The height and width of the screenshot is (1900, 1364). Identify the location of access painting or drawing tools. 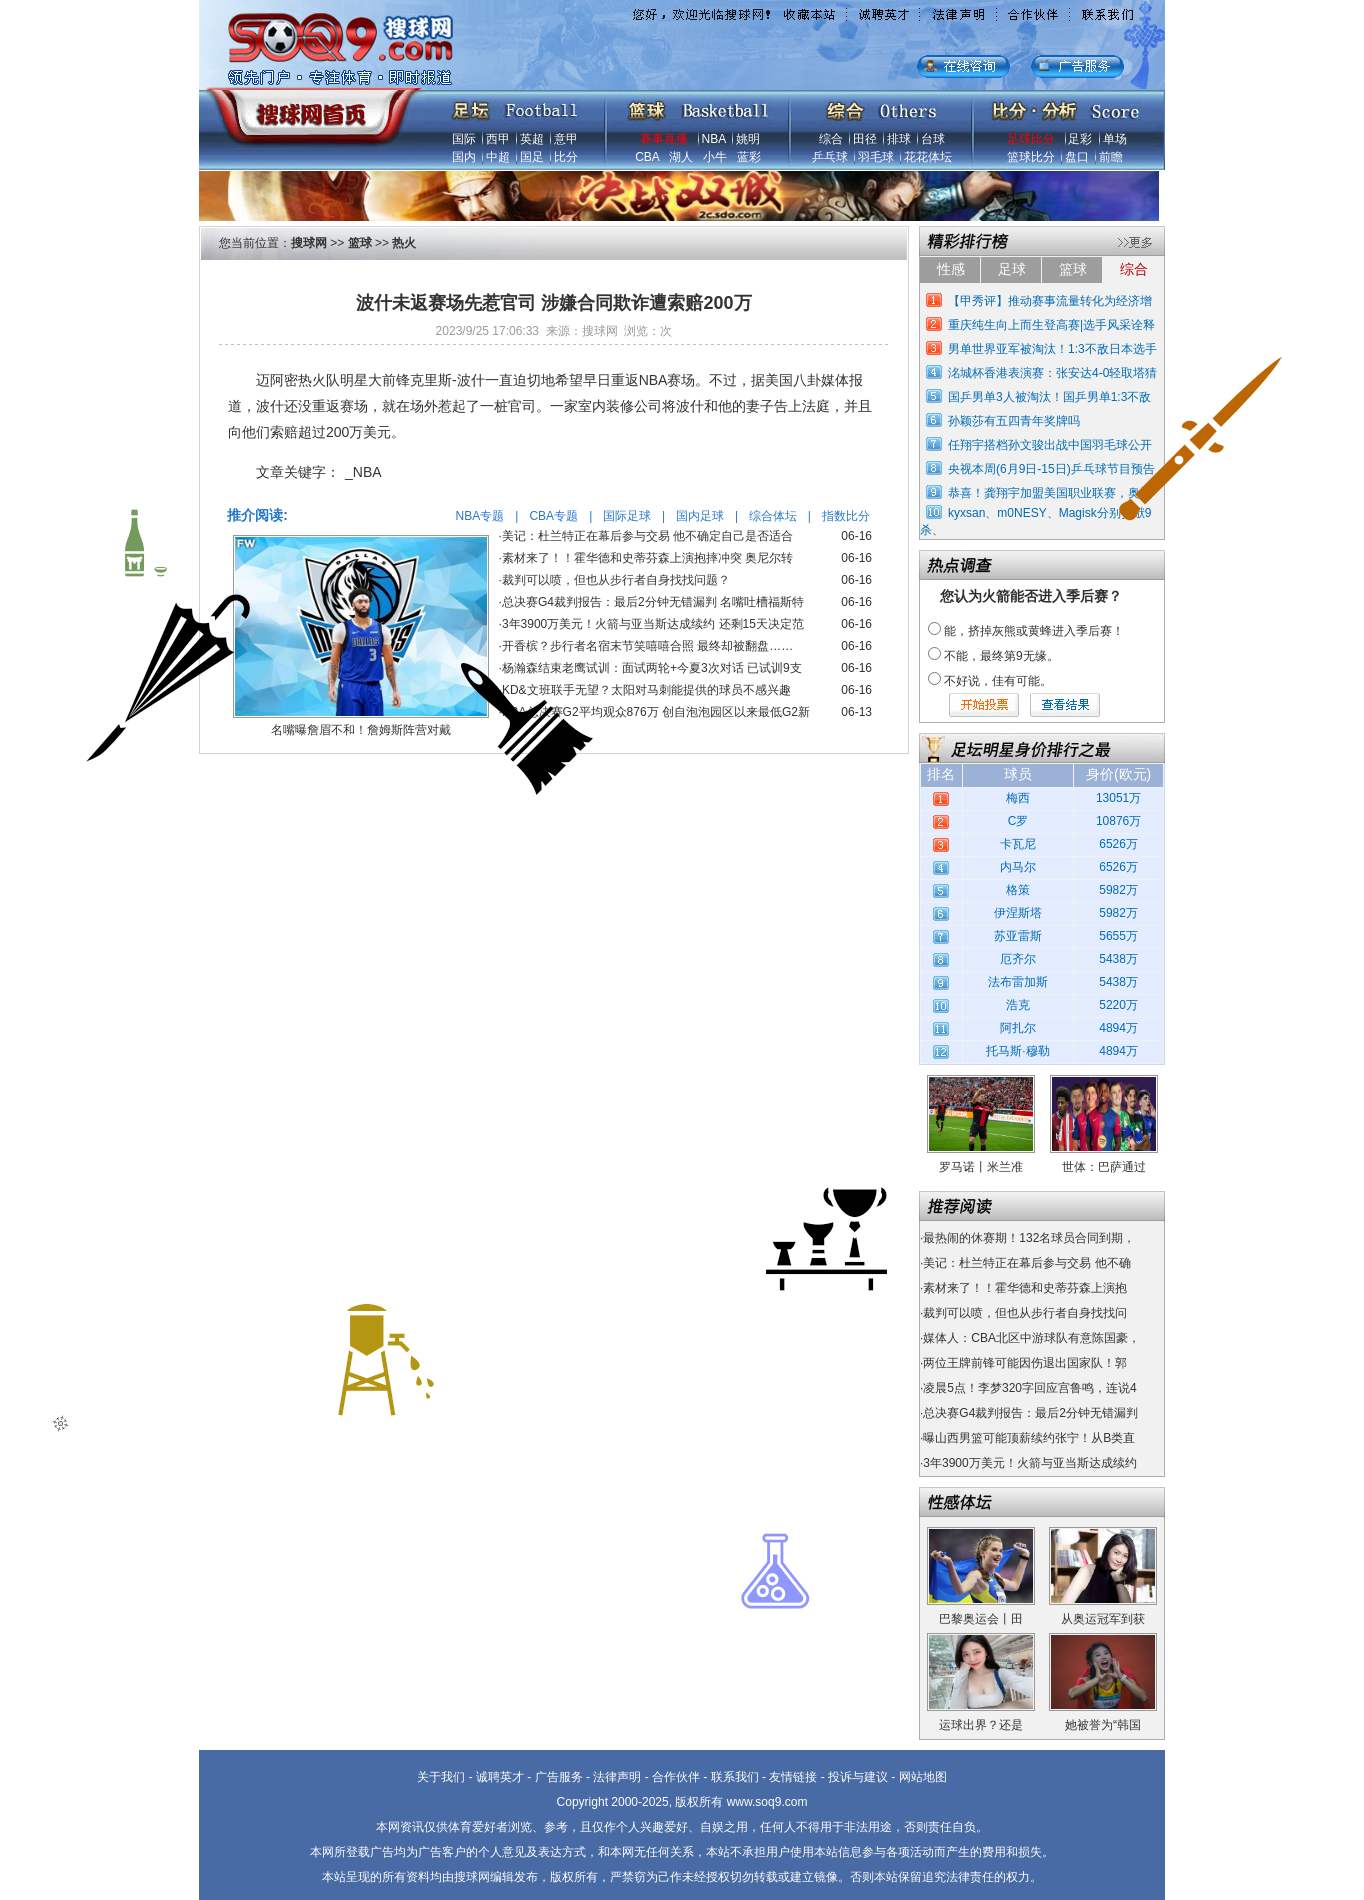
(527, 729).